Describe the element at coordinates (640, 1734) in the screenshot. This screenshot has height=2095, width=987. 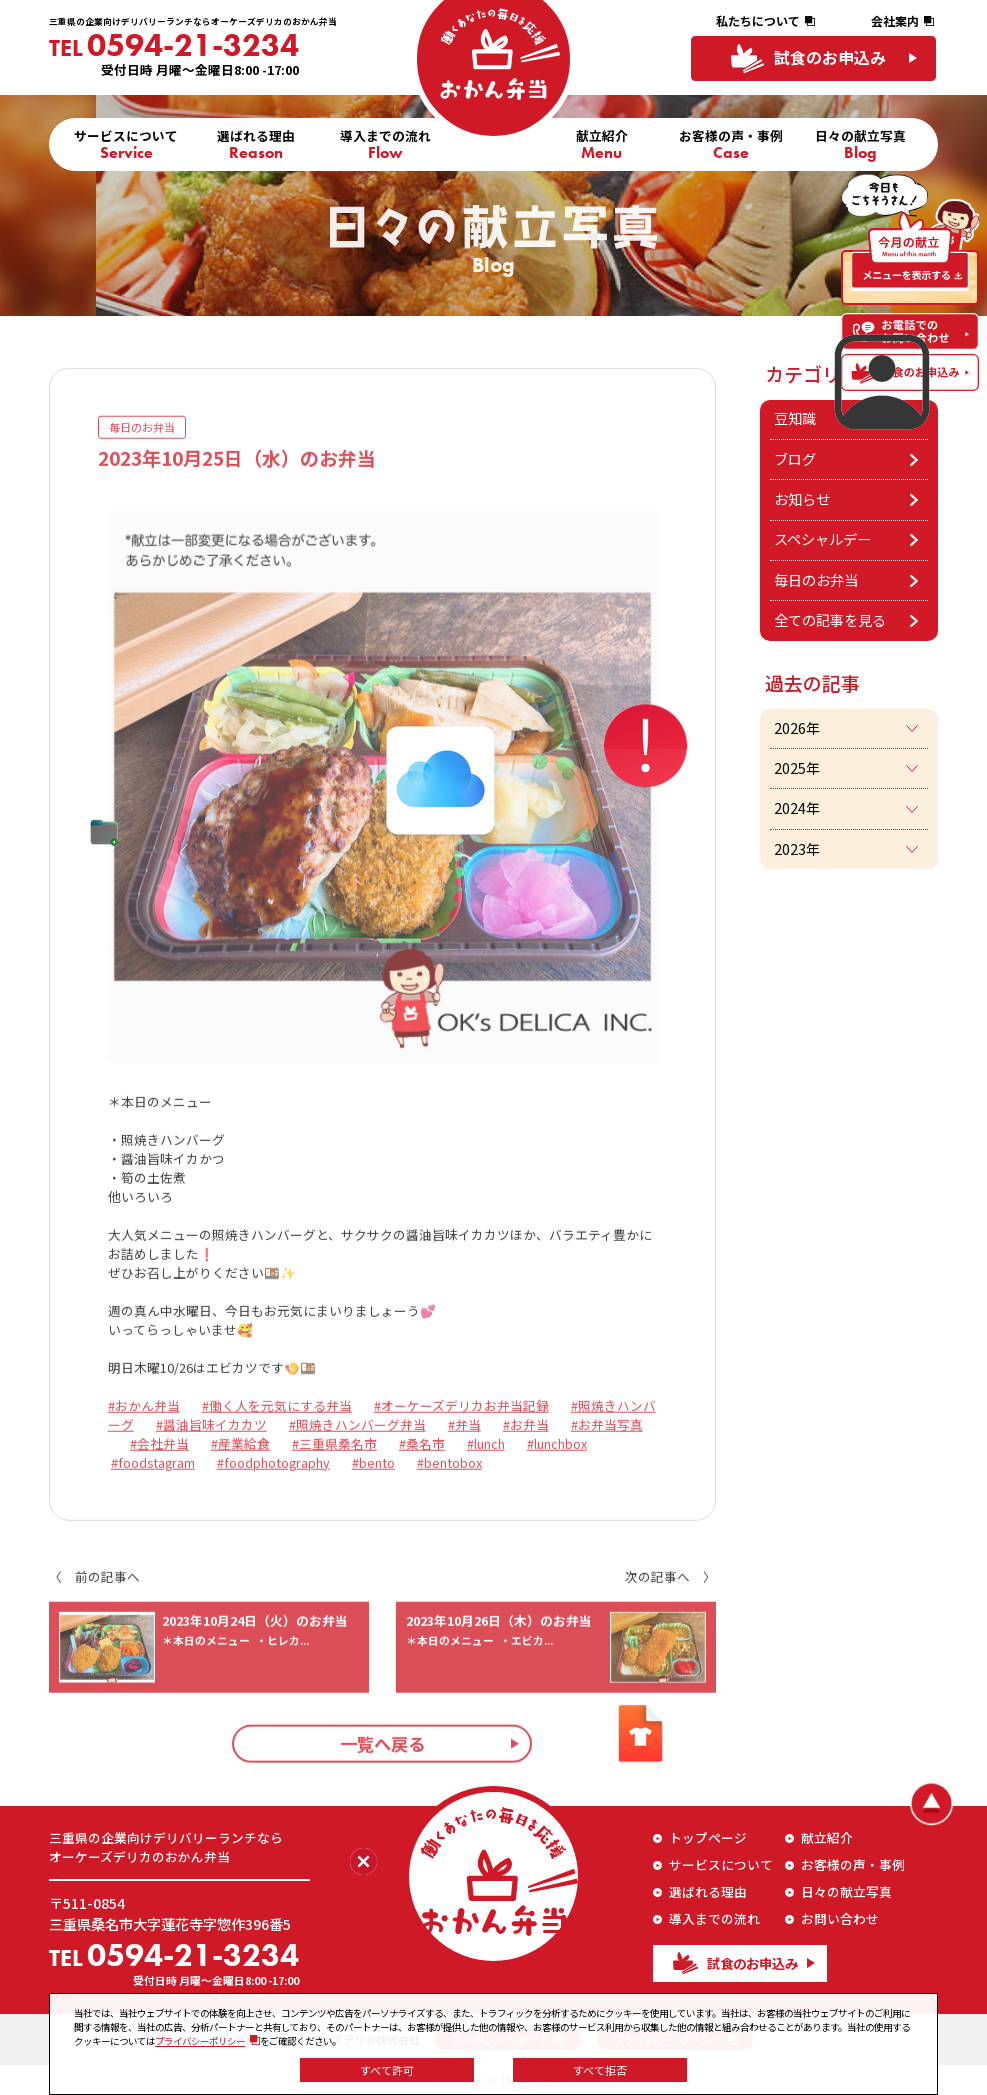
I see `a theme or appearance customization file` at that location.